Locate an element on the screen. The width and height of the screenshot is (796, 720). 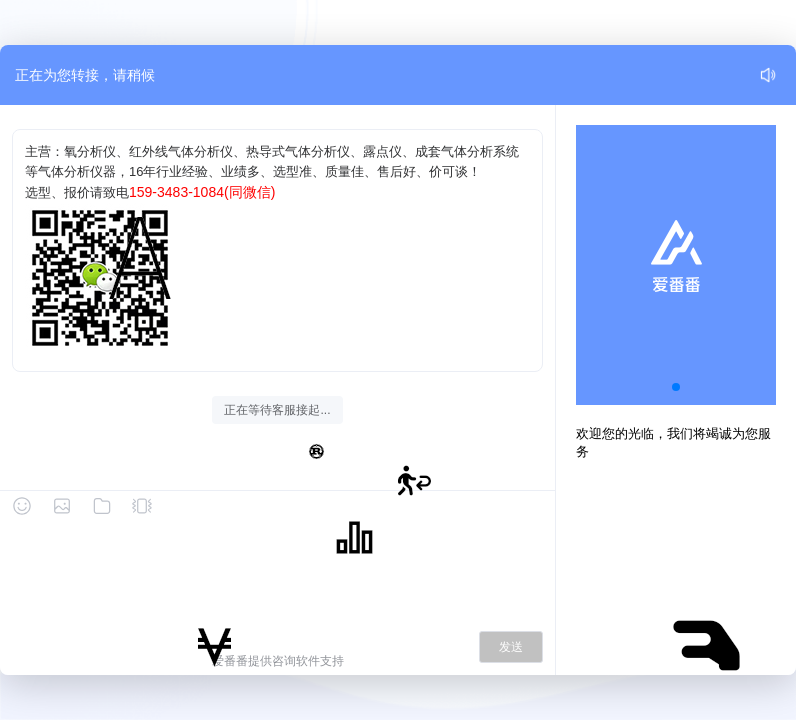
A-Frame VR framework logo is located at coordinates (140, 258).